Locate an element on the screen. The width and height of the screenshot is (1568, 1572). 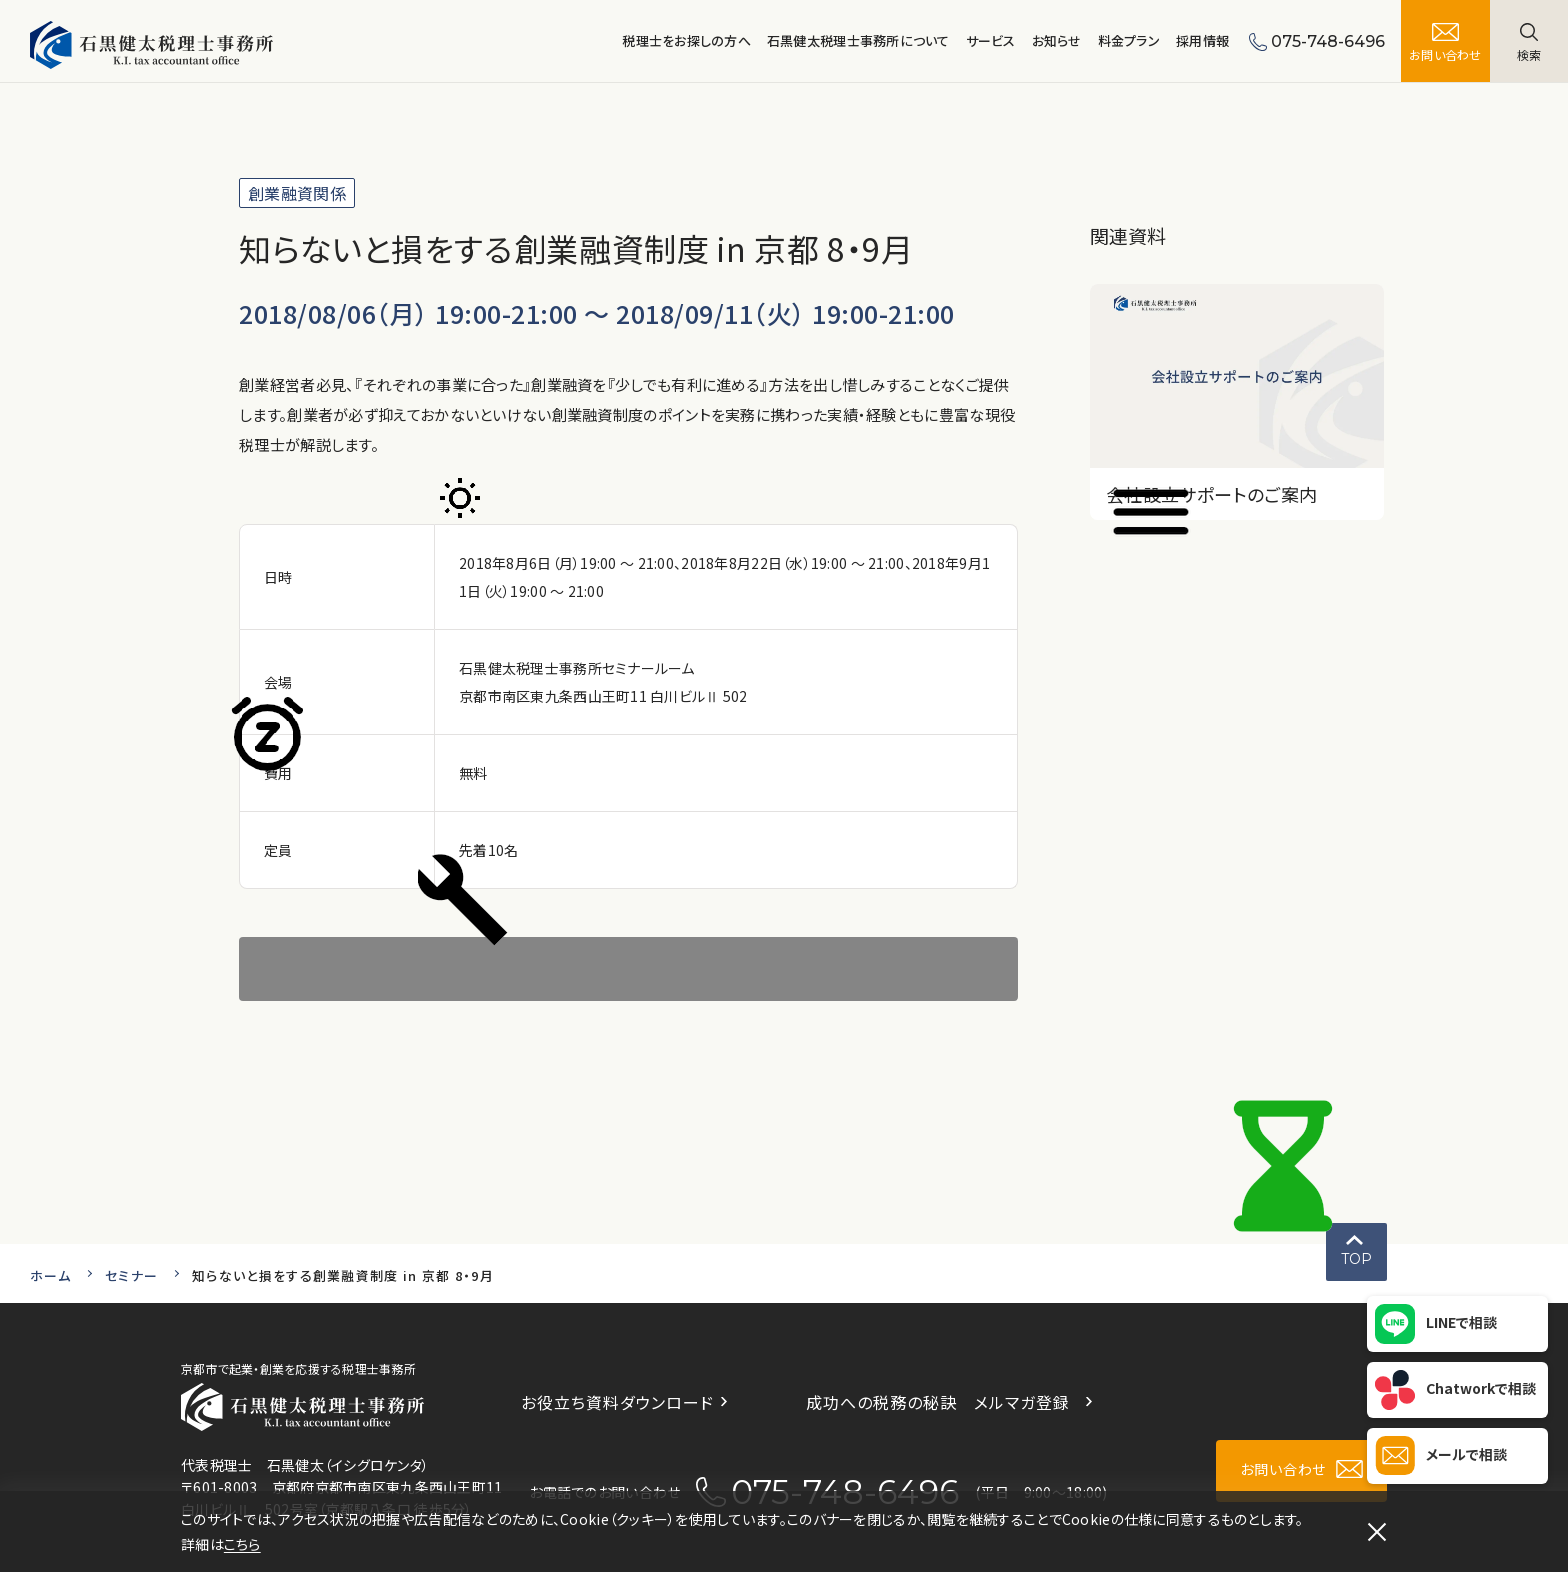
toggle light mode or bright theme is located at coordinates (460, 499).